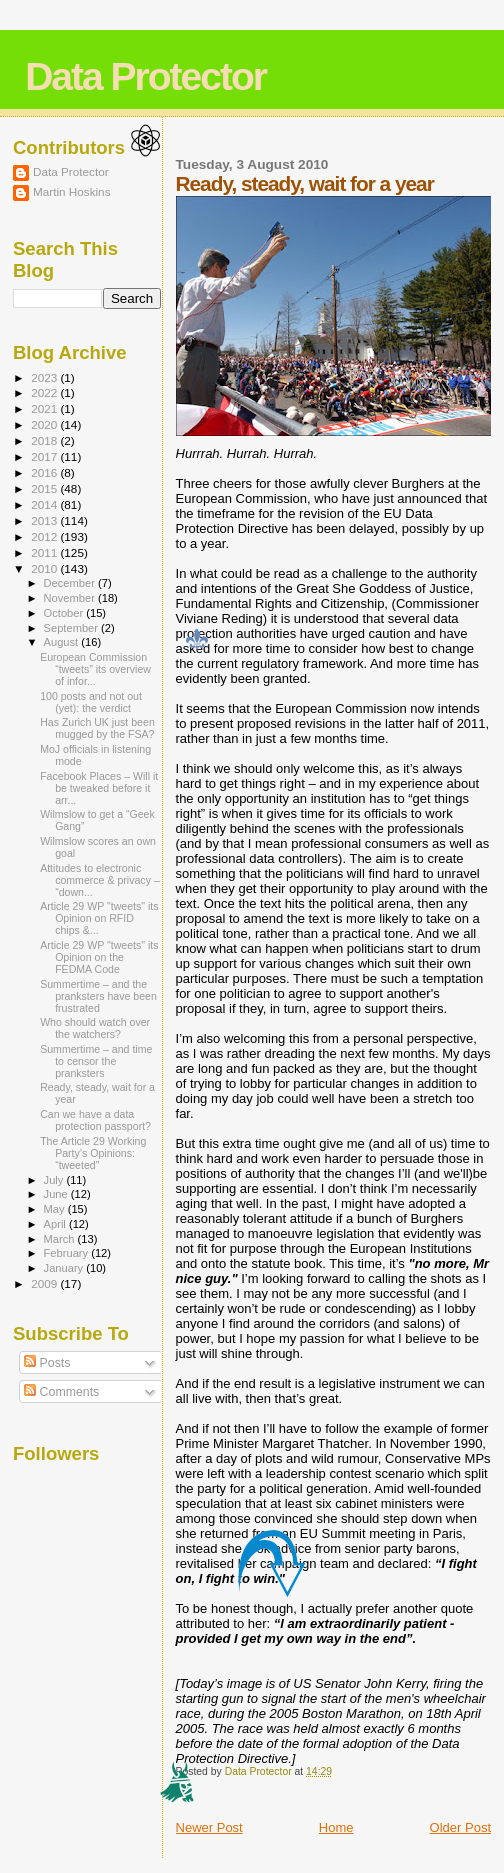 The image size is (504, 1873). I want to click on access materials science or chemistry resources, so click(145, 140).